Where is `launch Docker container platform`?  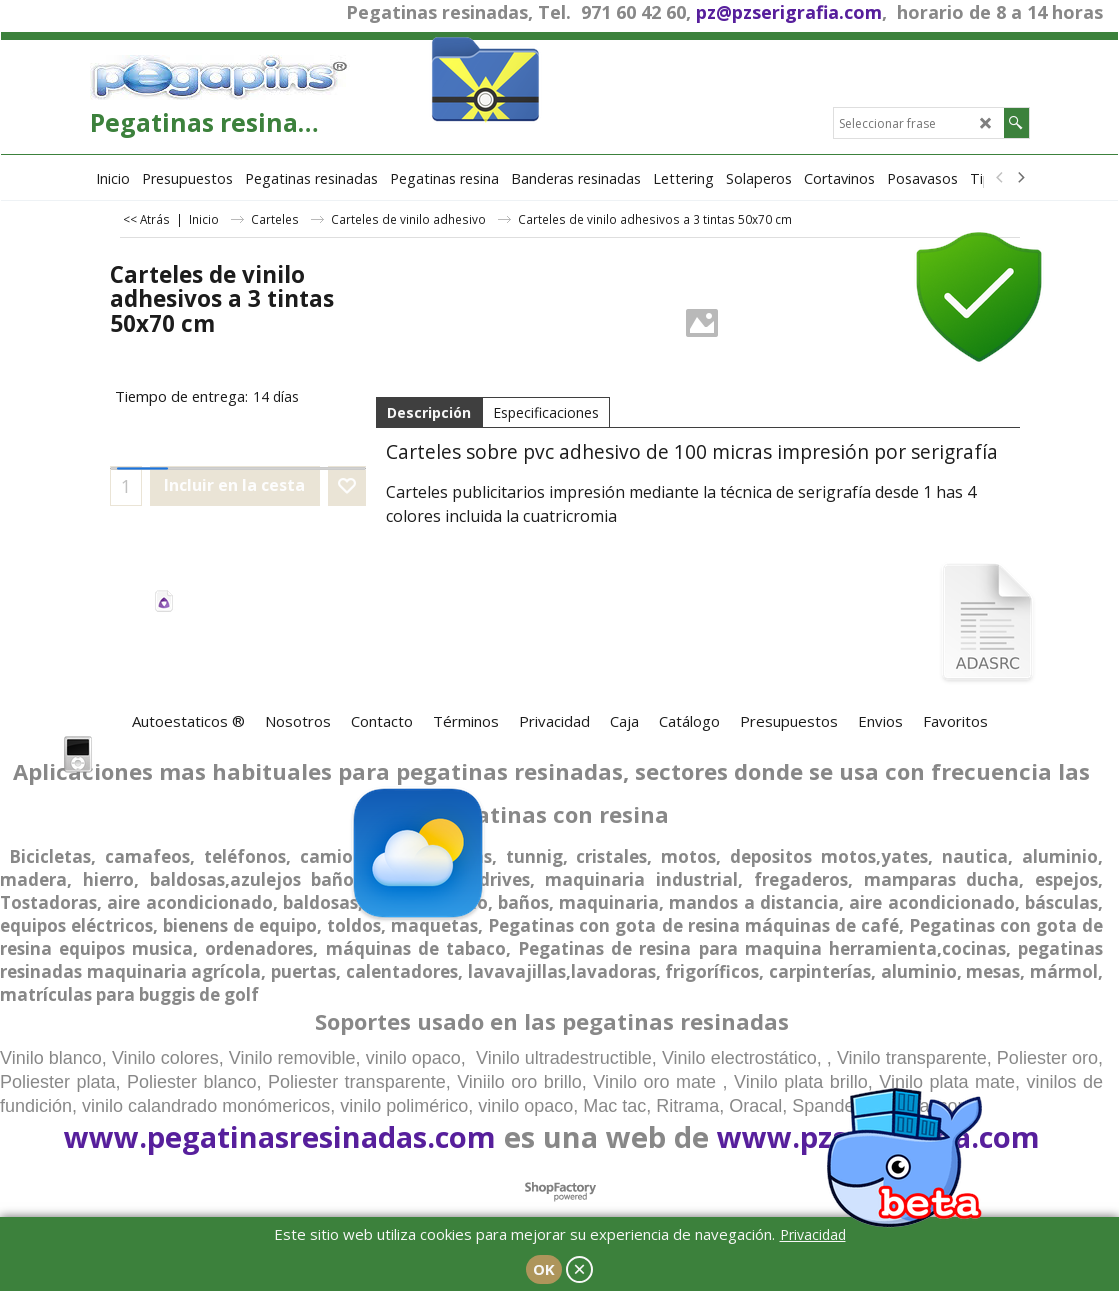
launch Docker container platform is located at coordinates (904, 1157).